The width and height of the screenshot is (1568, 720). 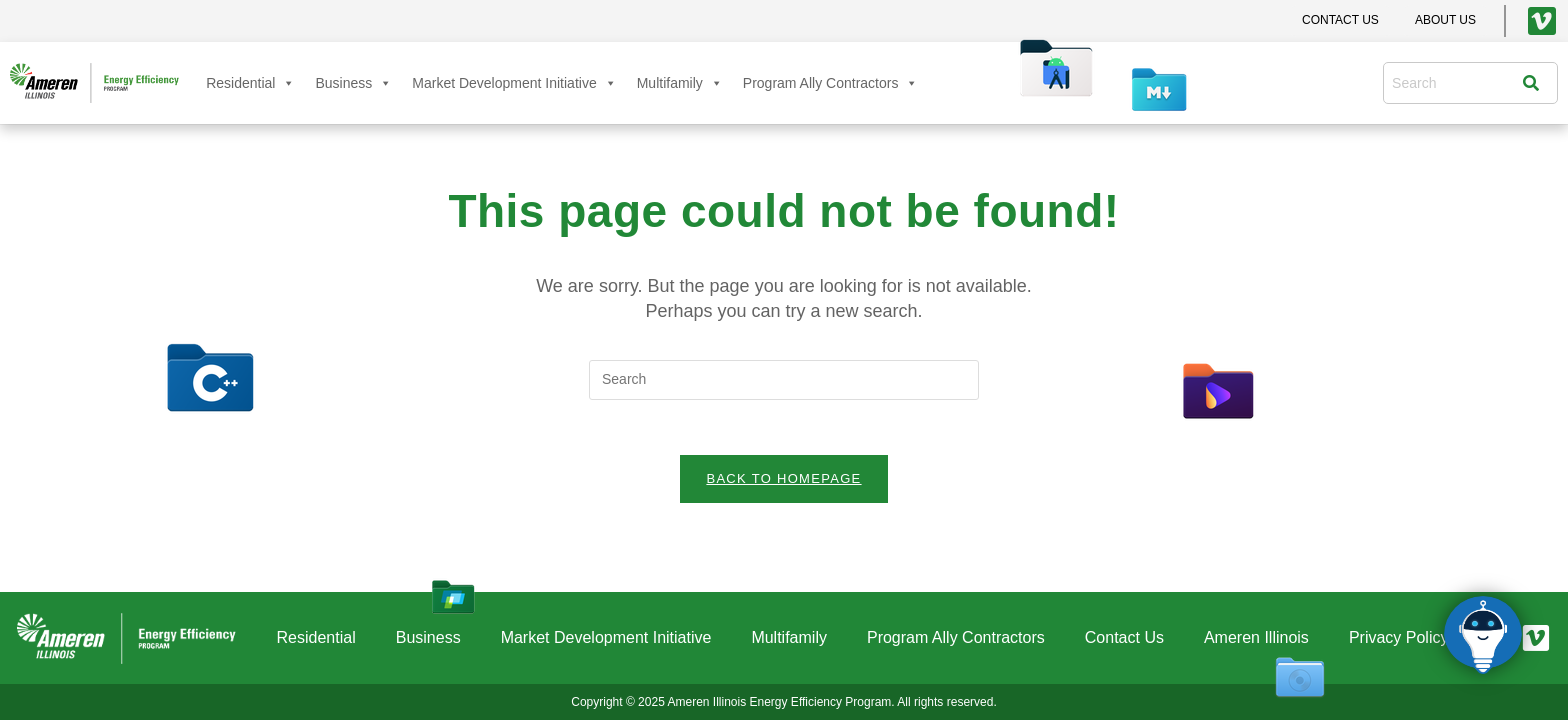 I want to click on open android studio projects folder, so click(x=1056, y=70).